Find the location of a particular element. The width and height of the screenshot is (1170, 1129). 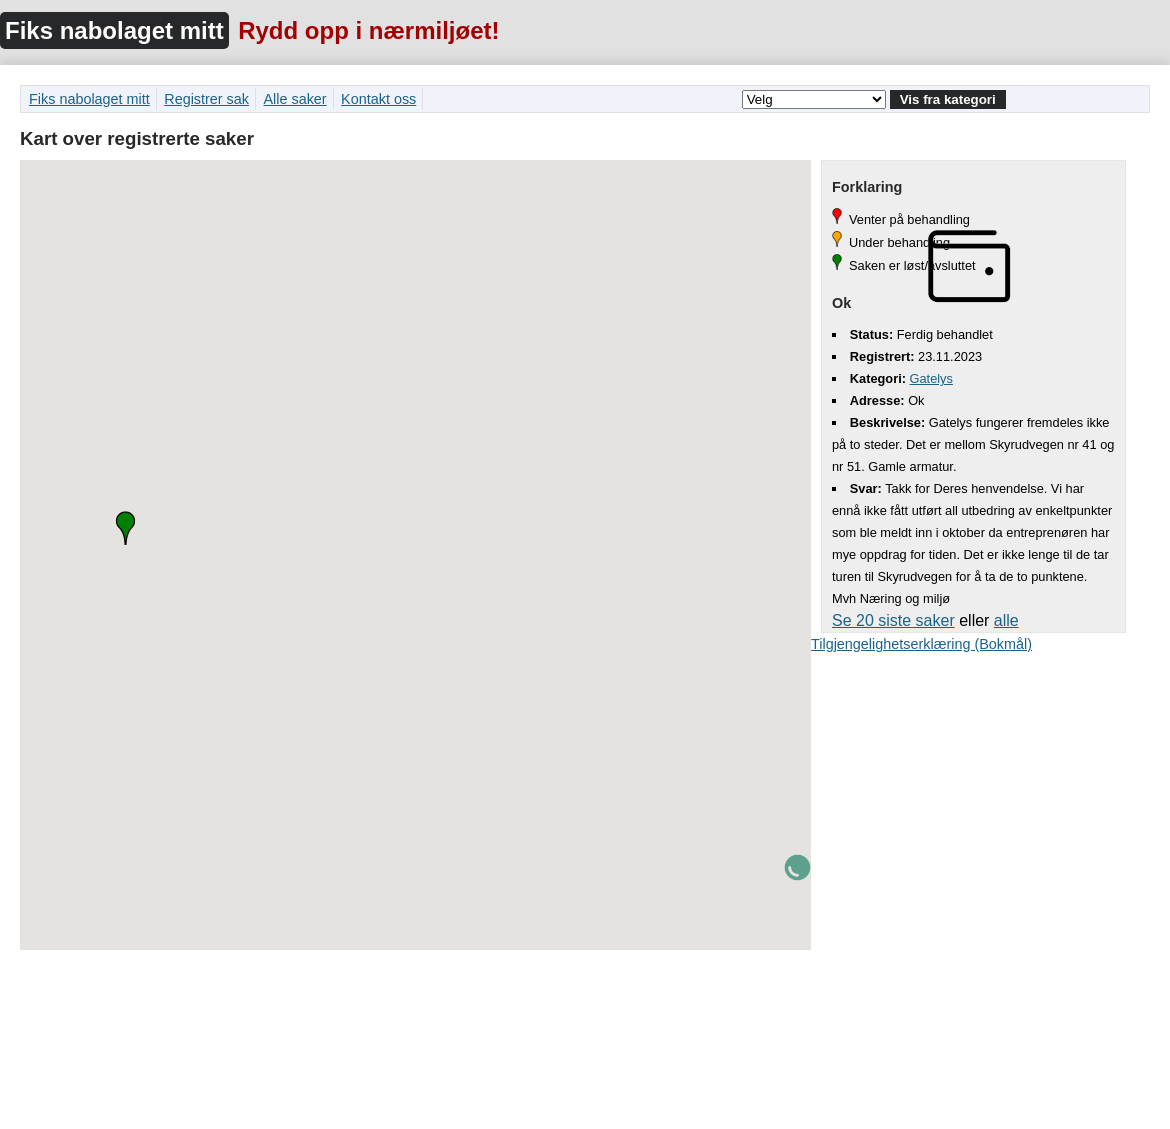

access your wallet or payment methods is located at coordinates (967, 269).